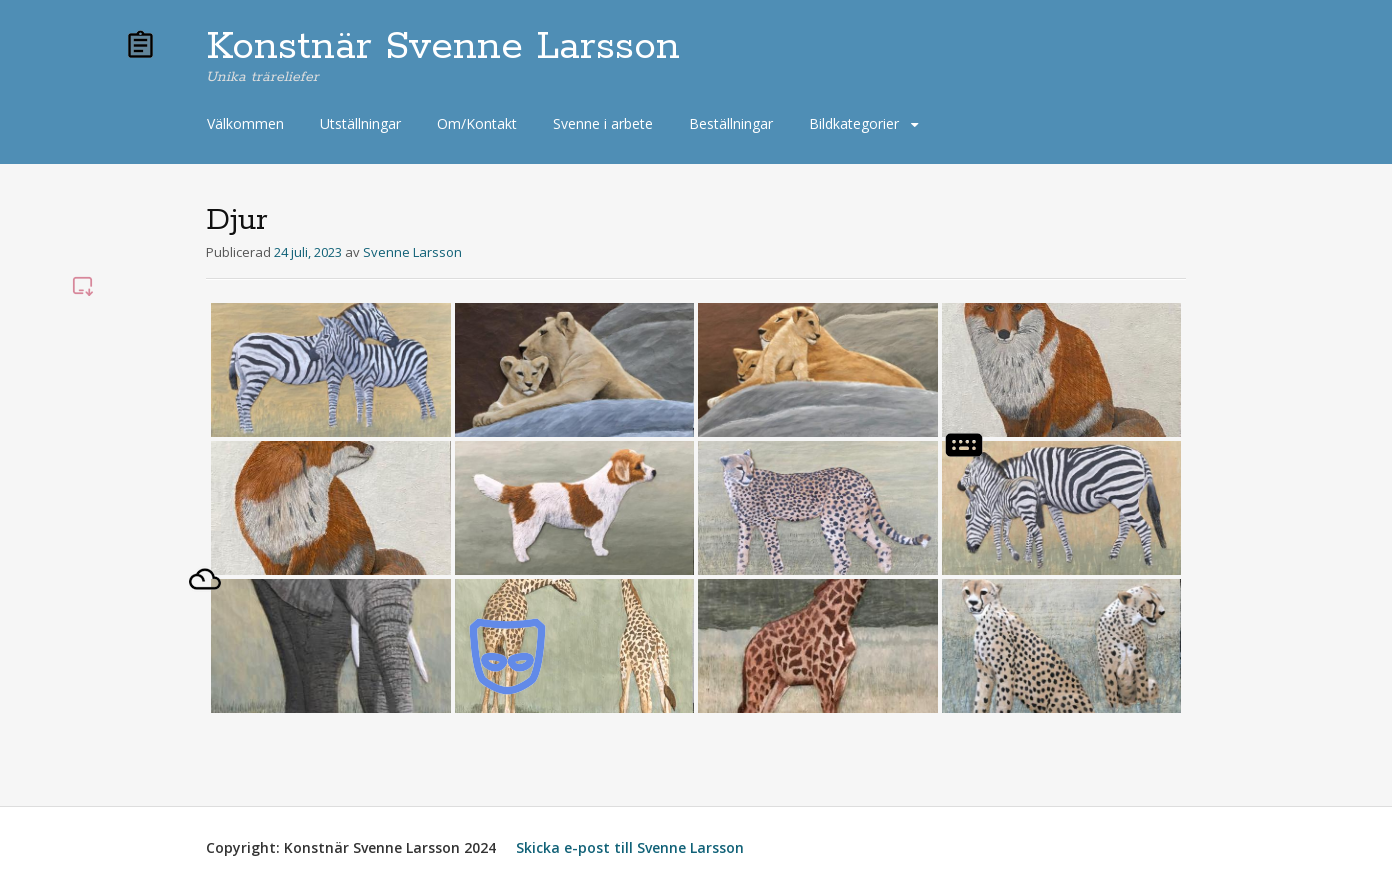 This screenshot has height=888, width=1392. I want to click on open the Grindr app, so click(507, 656).